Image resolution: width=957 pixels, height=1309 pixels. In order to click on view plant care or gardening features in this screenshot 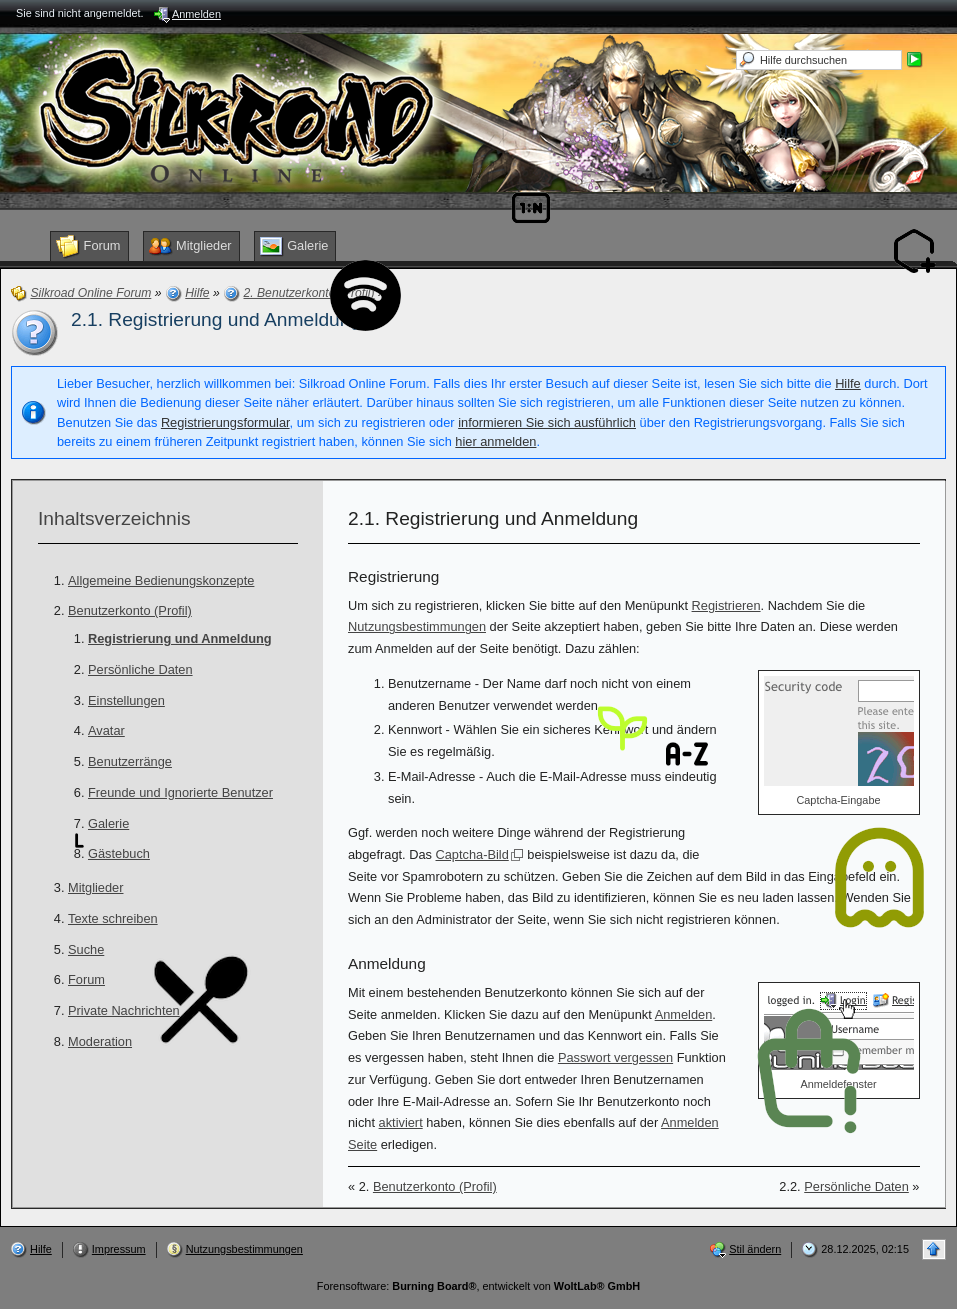, I will do `click(622, 728)`.